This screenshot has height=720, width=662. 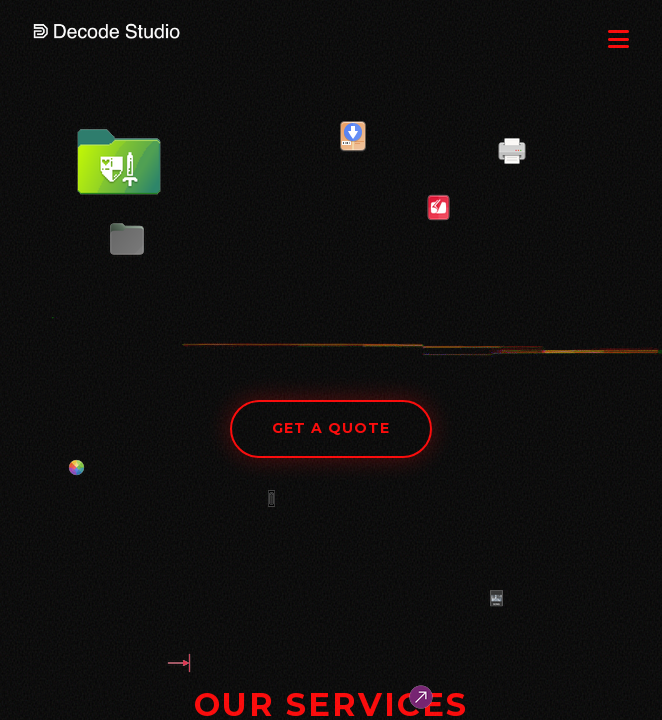 I want to click on open color management settings, so click(x=76, y=467).